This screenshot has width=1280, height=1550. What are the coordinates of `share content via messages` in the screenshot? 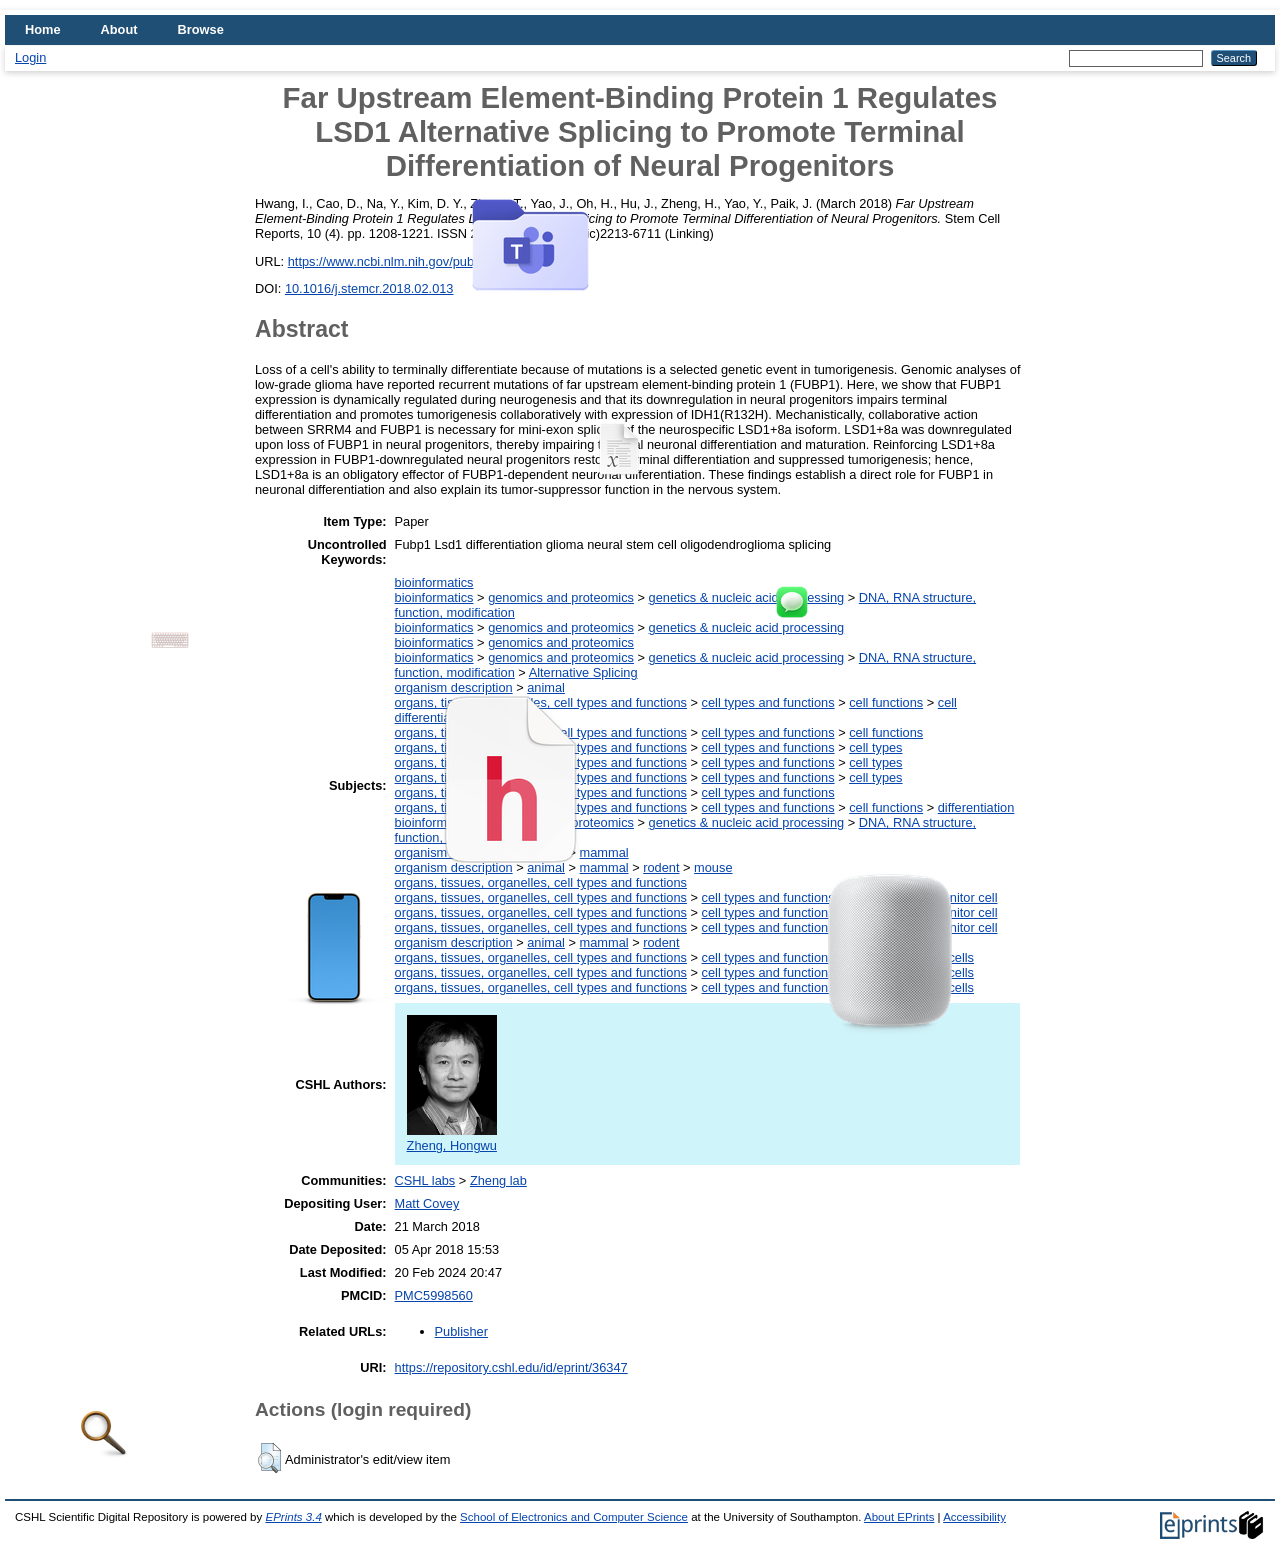 It's located at (792, 602).